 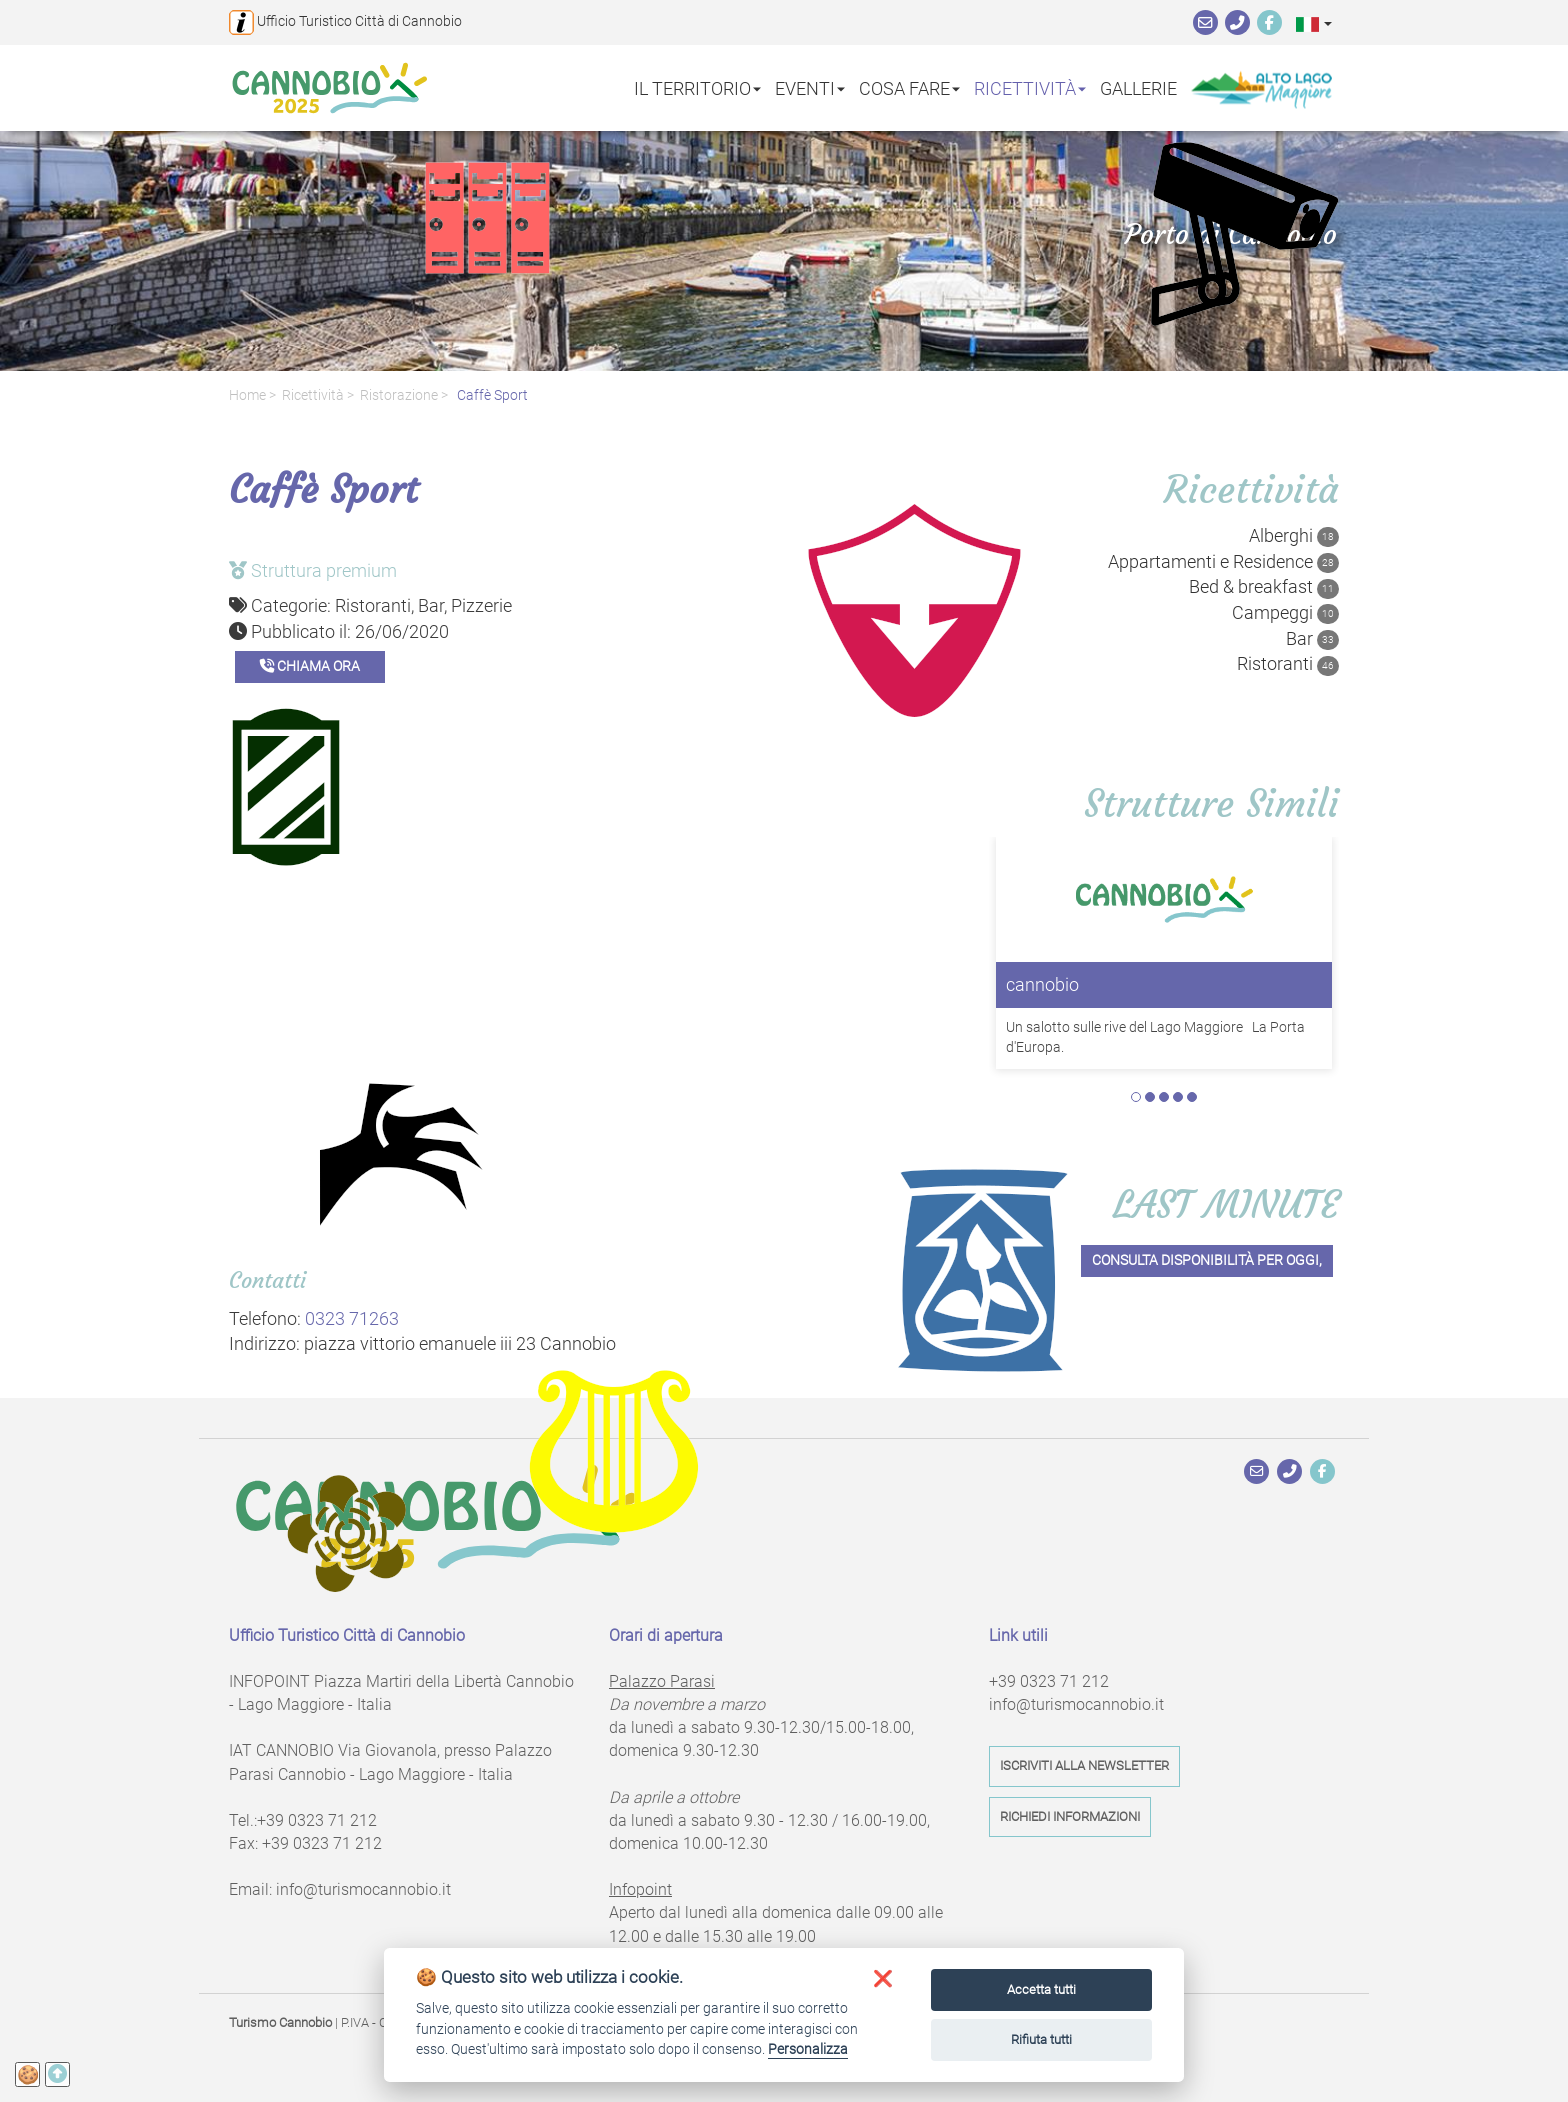 What do you see at coordinates (400, 1155) in the screenshot?
I see `select evil or dark faction in game` at bounding box center [400, 1155].